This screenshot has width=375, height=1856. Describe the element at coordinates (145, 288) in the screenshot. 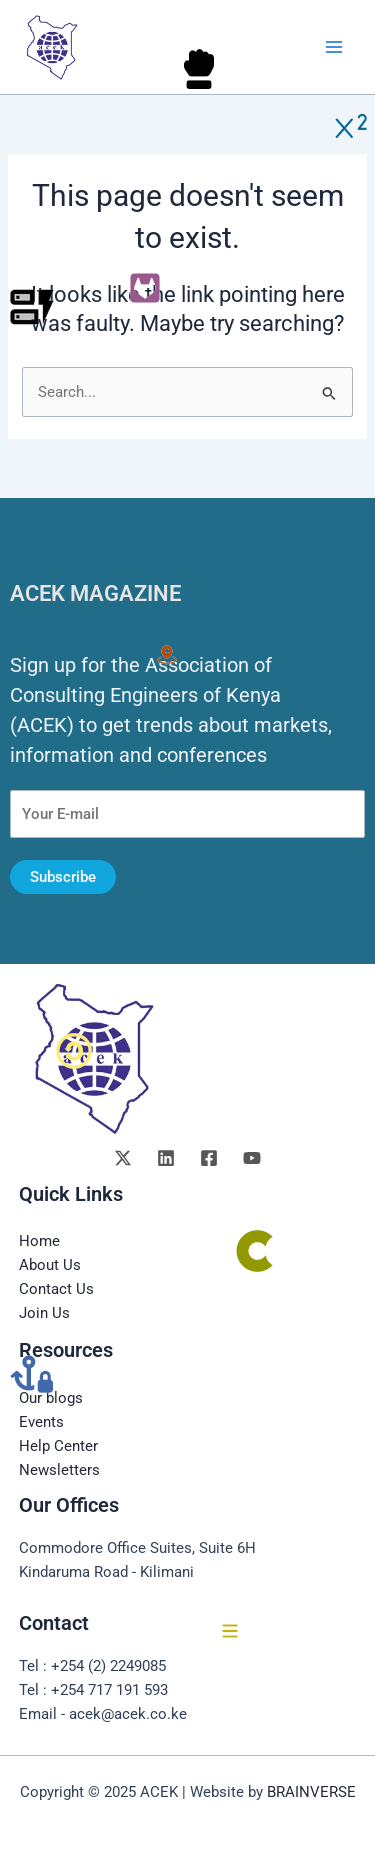

I see `open GitLab` at that location.